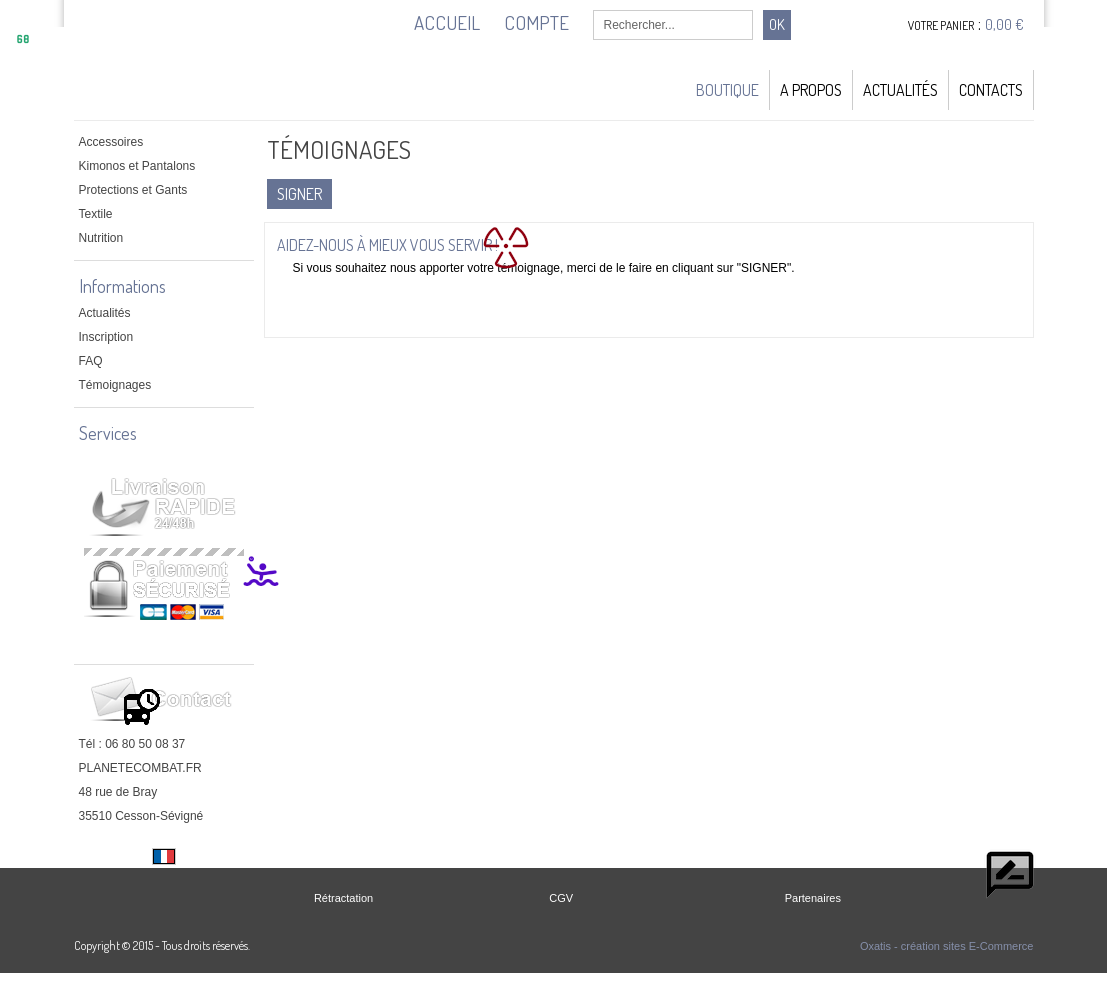 This screenshot has width=1107, height=987. I want to click on view bus departure times, so click(142, 707).